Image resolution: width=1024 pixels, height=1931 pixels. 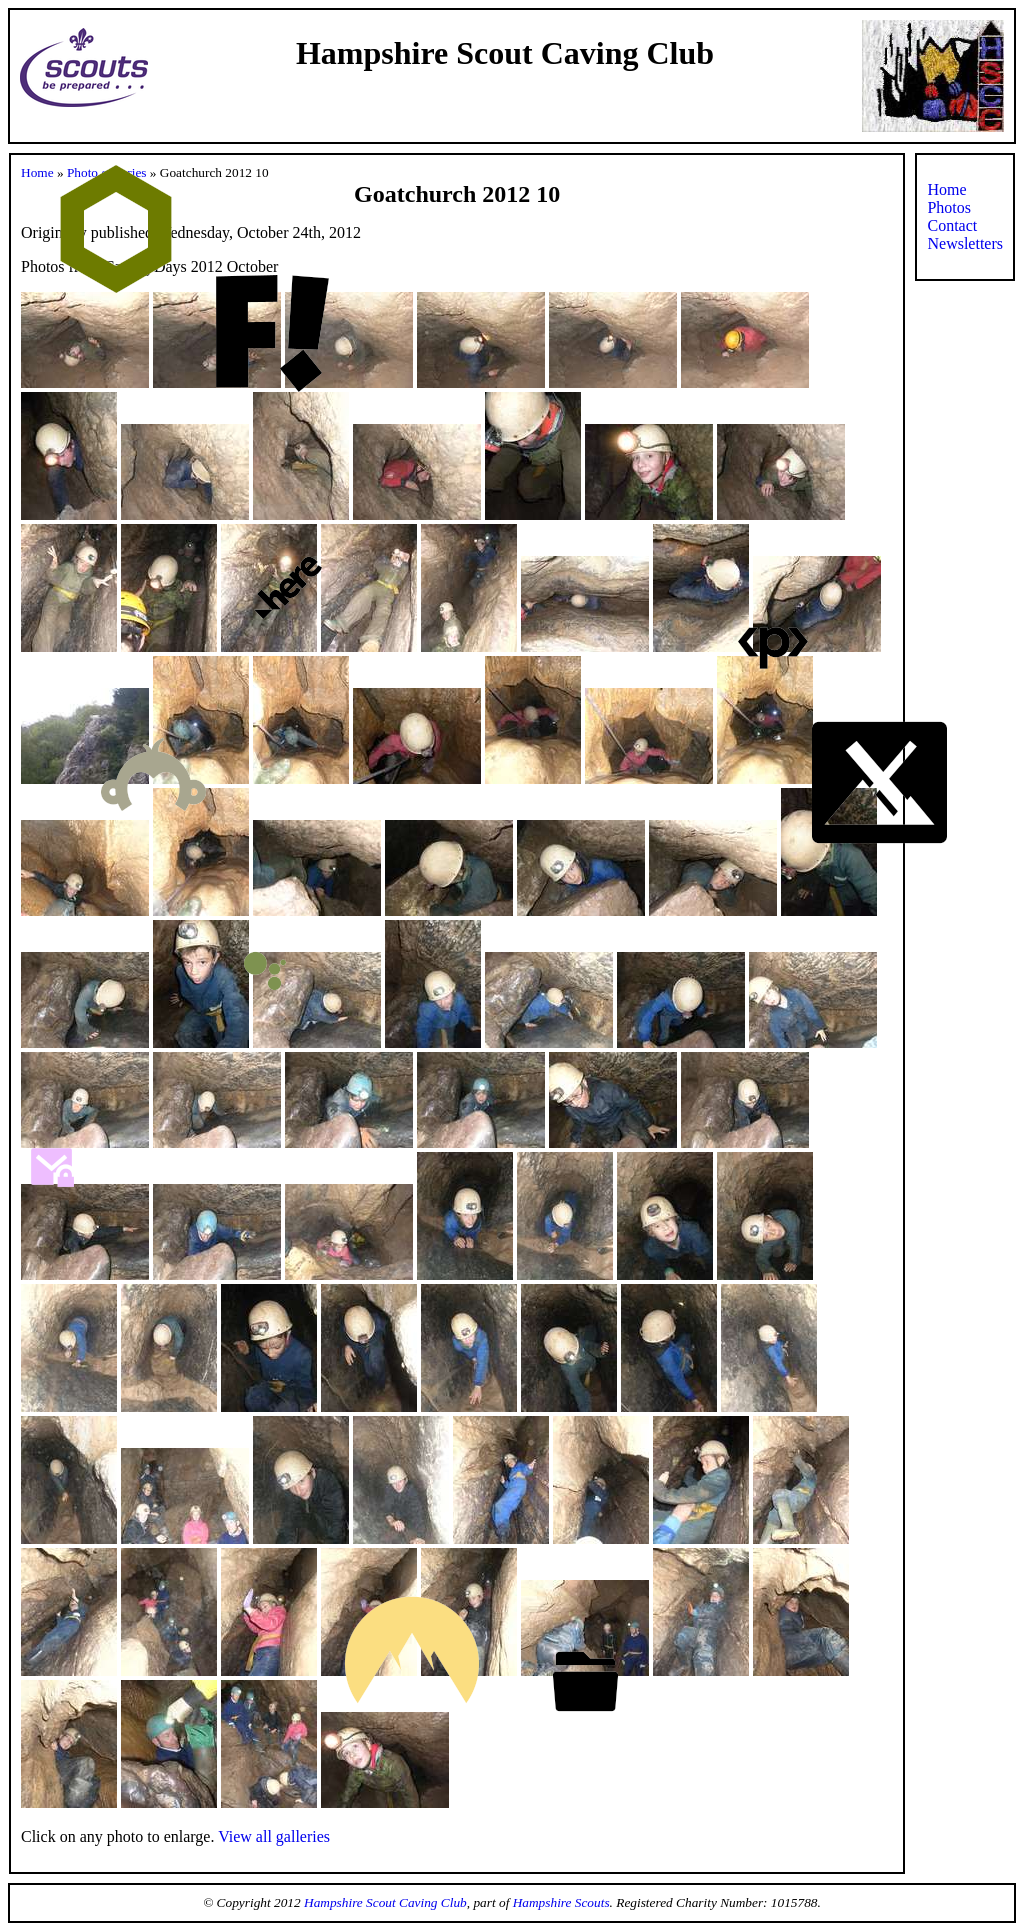 What do you see at coordinates (879, 782) in the screenshot?
I see `MX Linux operating system logo` at bounding box center [879, 782].